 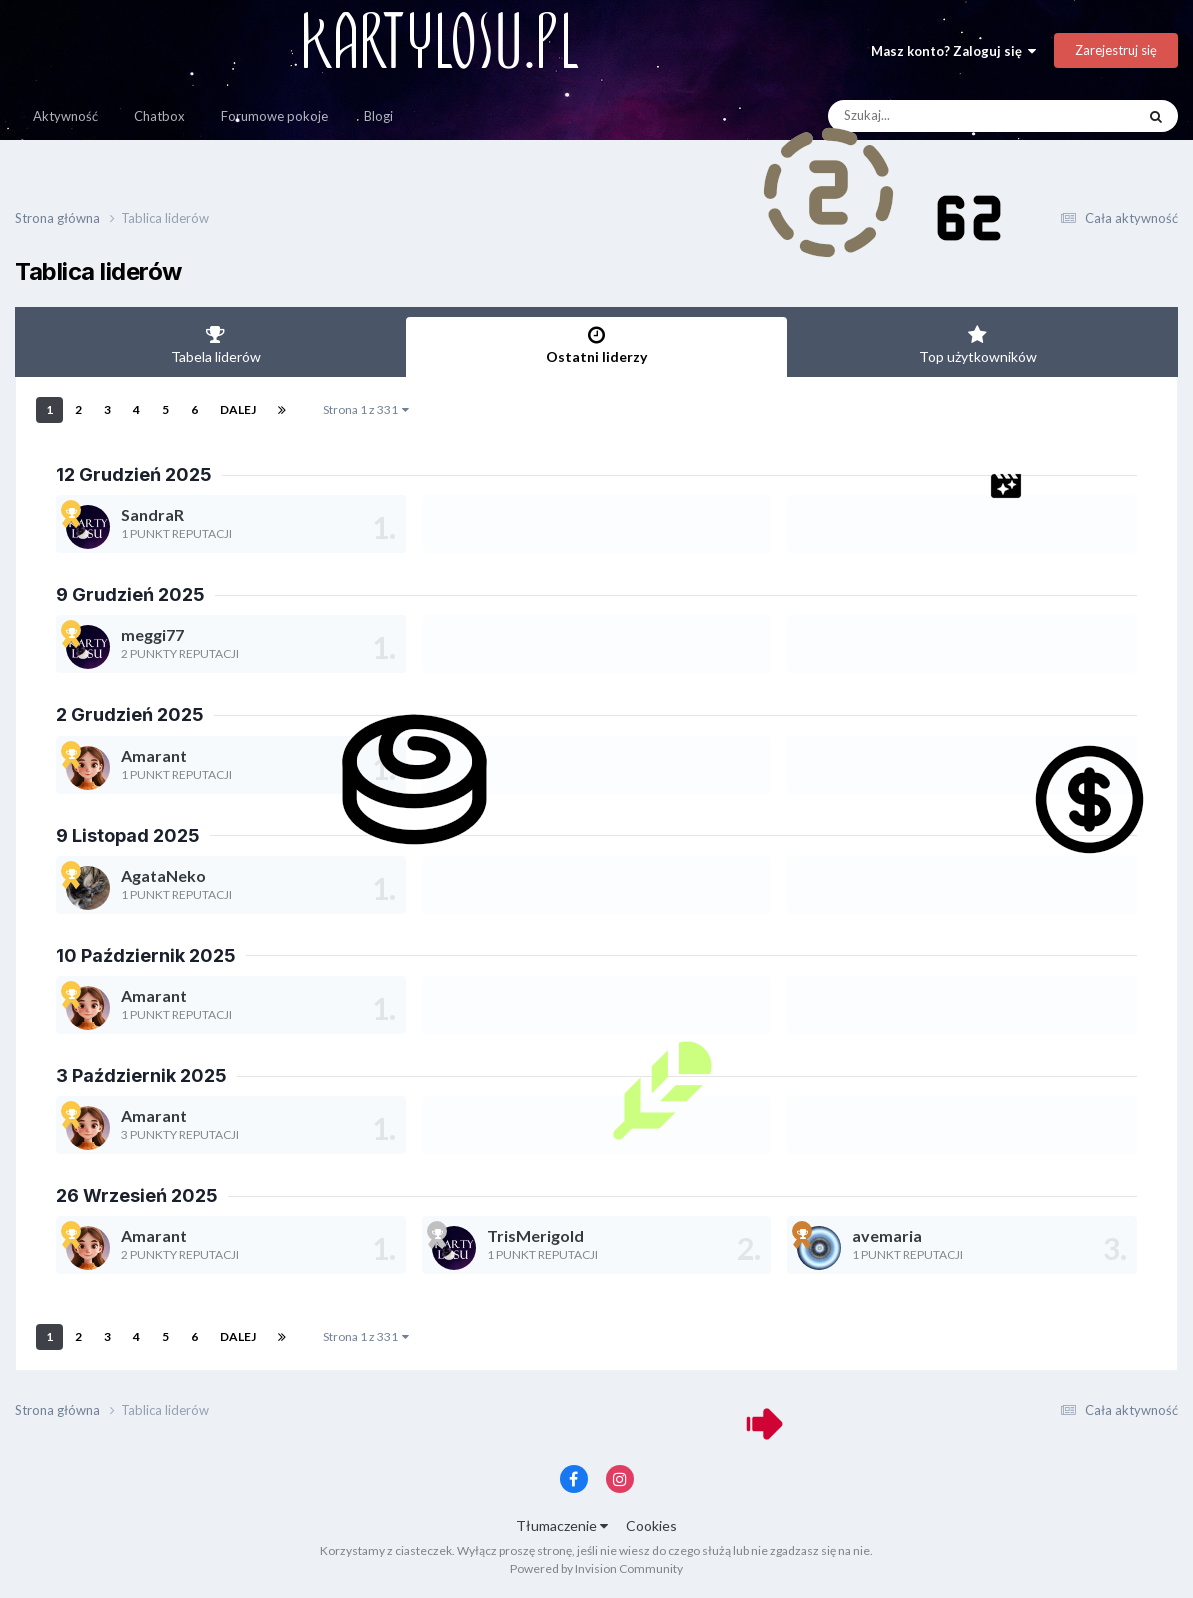 What do you see at coordinates (765, 1424) in the screenshot?
I see `skip to end or last item` at bounding box center [765, 1424].